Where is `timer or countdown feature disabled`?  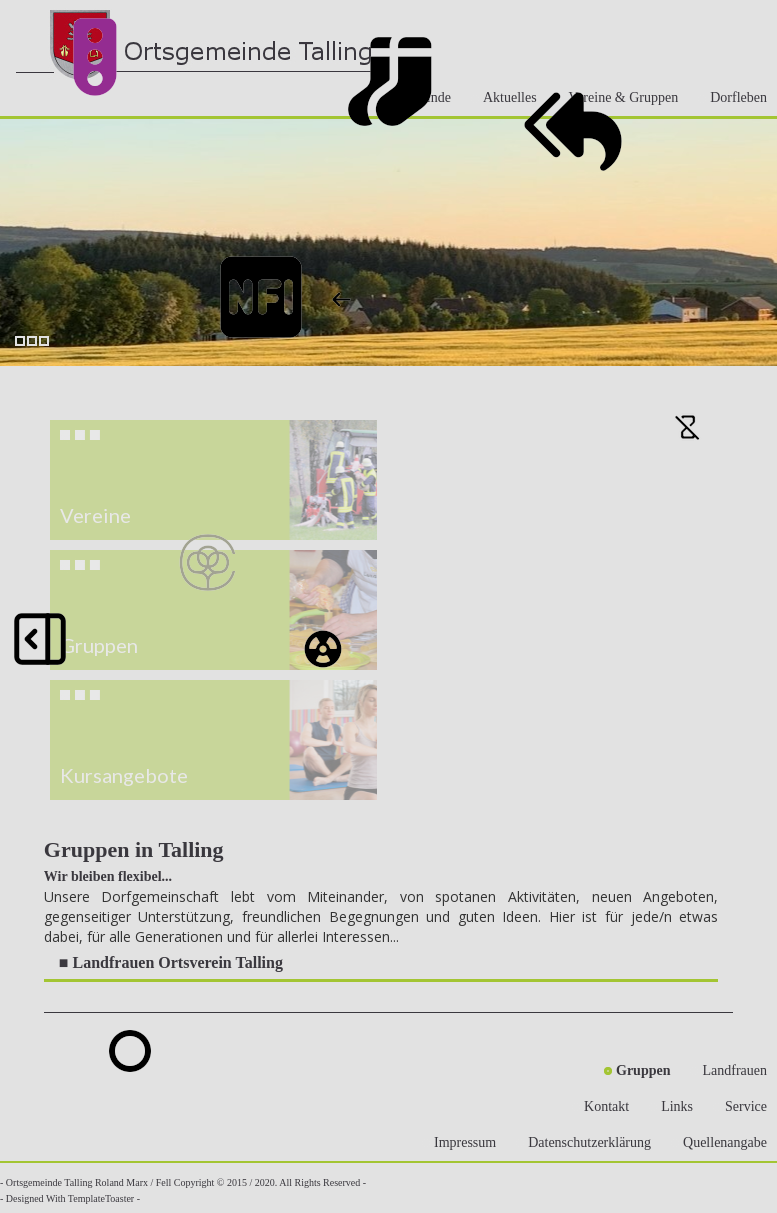 timer or countdown feature disabled is located at coordinates (688, 427).